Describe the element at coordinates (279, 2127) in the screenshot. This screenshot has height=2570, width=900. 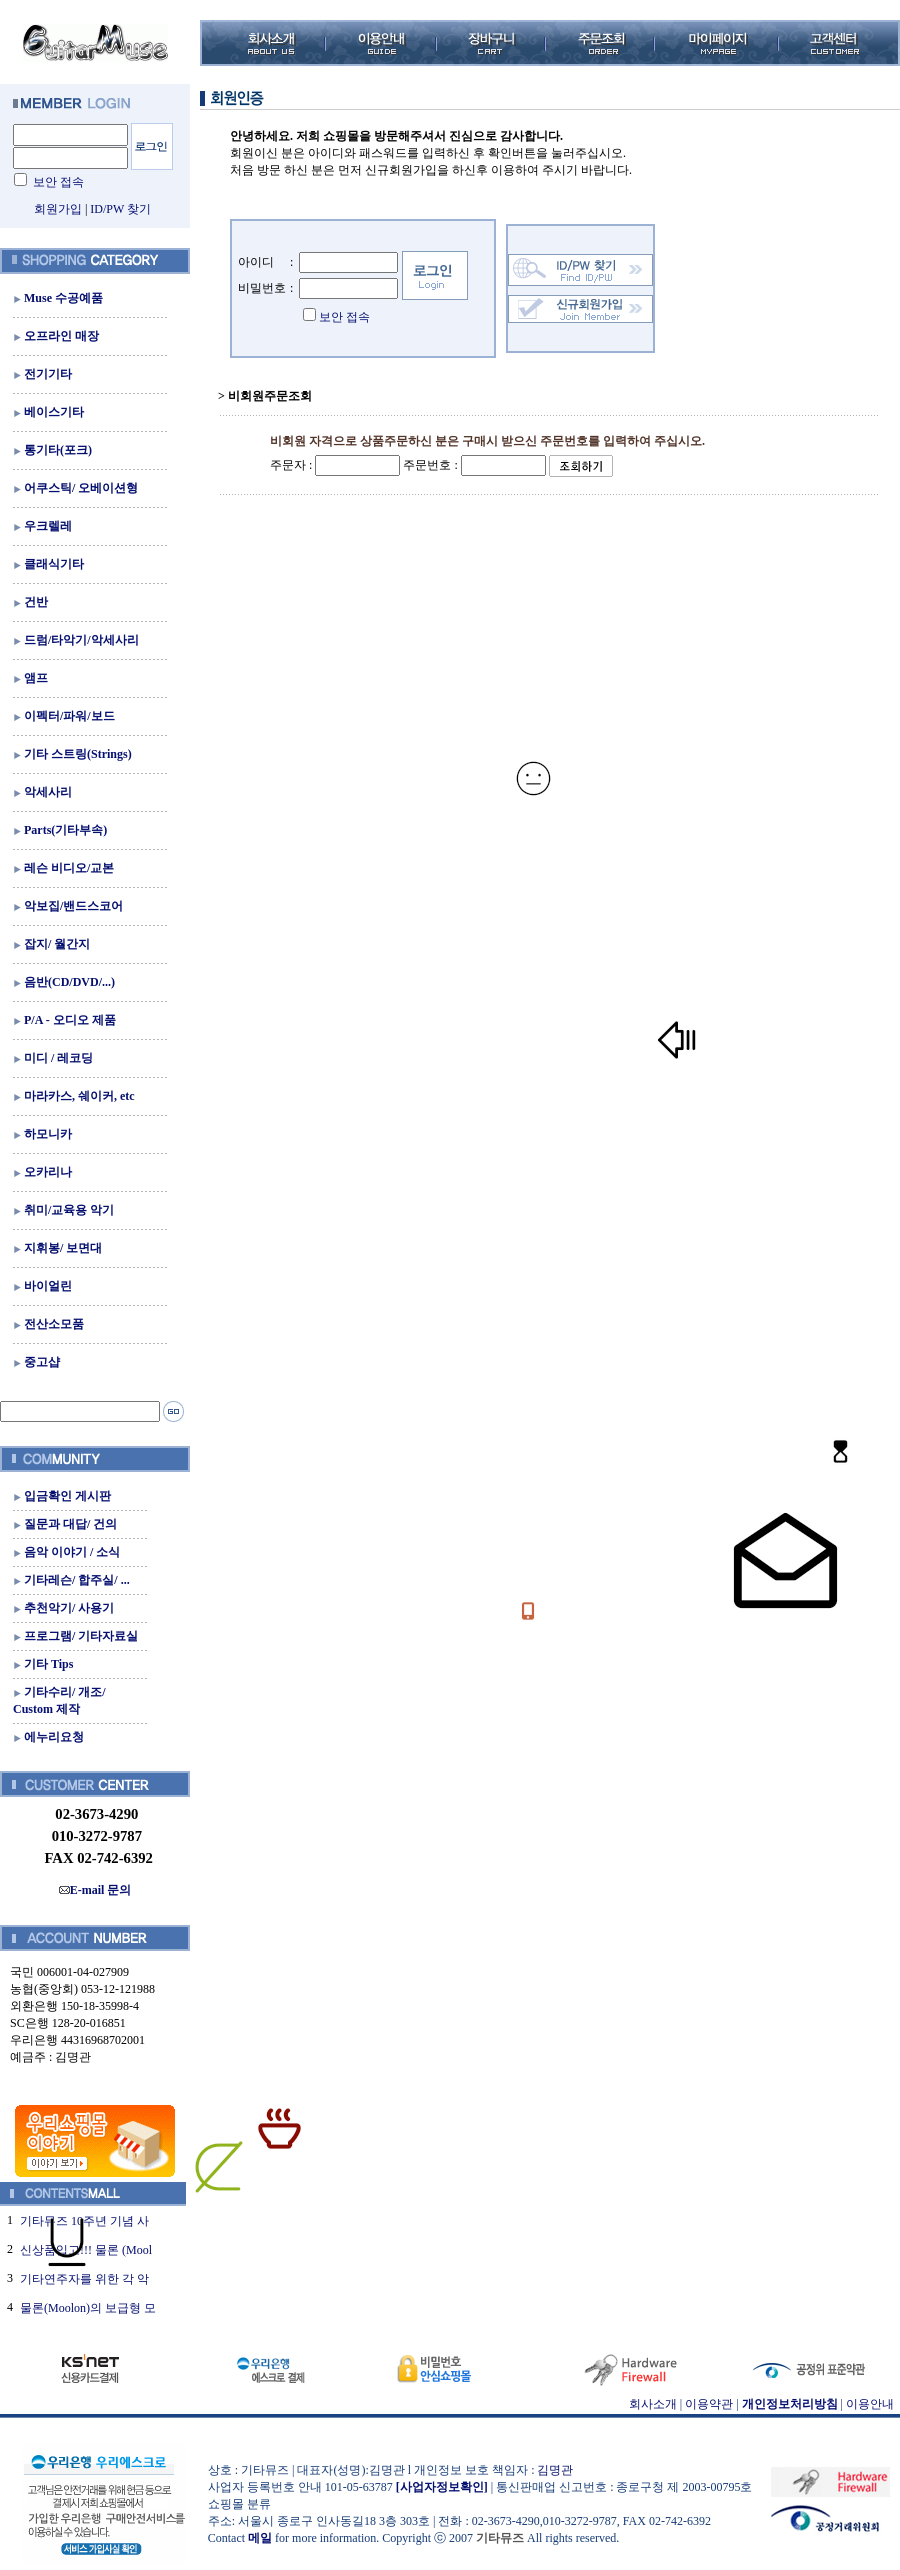
I see `browse soup or hot food options` at that location.